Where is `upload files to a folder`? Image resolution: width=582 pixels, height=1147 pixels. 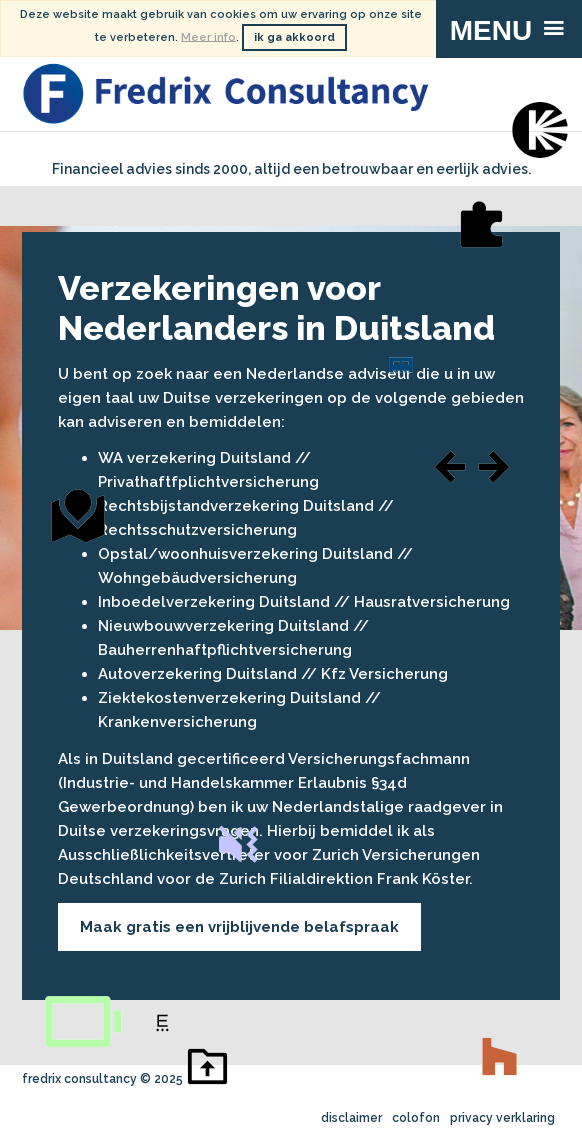
upload files to a folder is located at coordinates (207, 1066).